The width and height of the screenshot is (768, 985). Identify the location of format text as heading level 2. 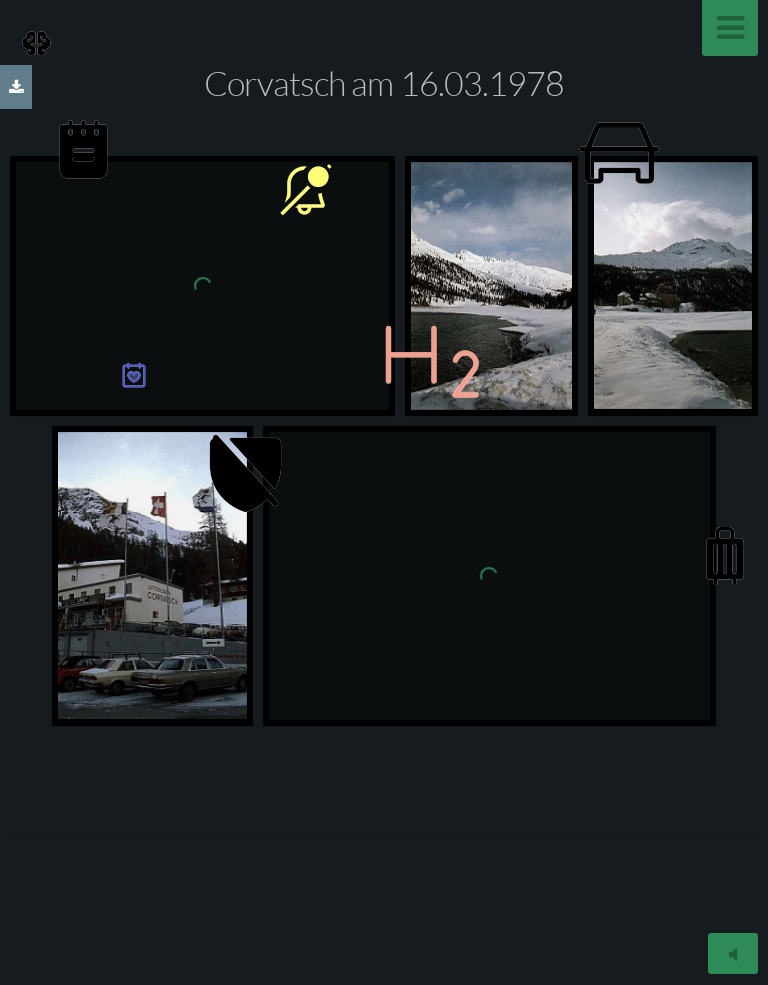
(427, 360).